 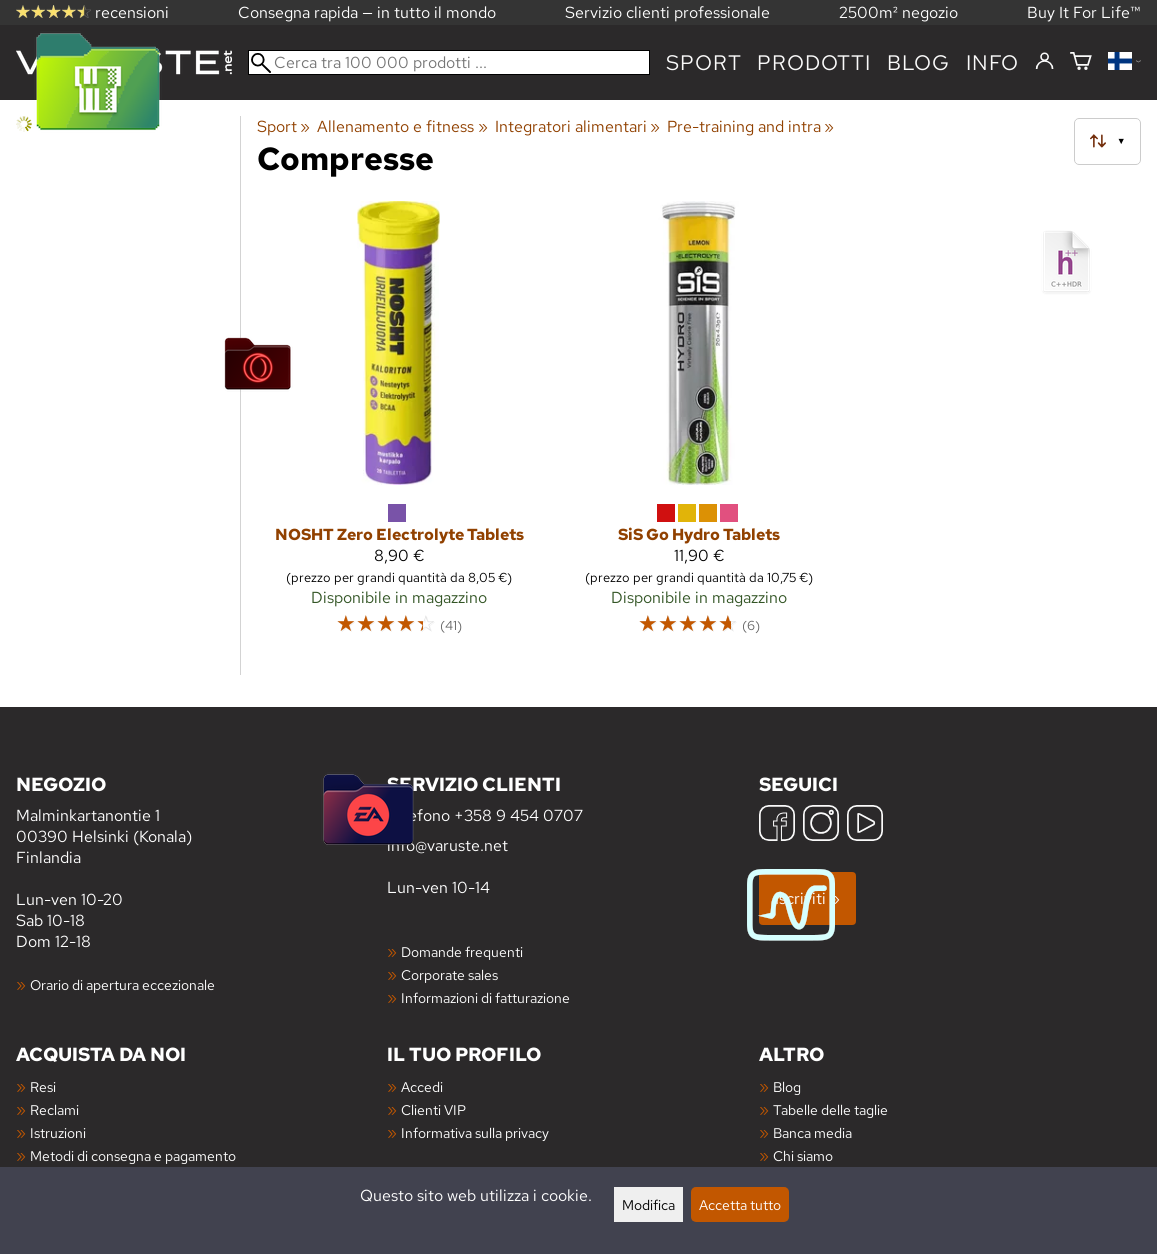 What do you see at coordinates (1066, 262) in the screenshot?
I see `a C++ header file` at bounding box center [1066, 262].